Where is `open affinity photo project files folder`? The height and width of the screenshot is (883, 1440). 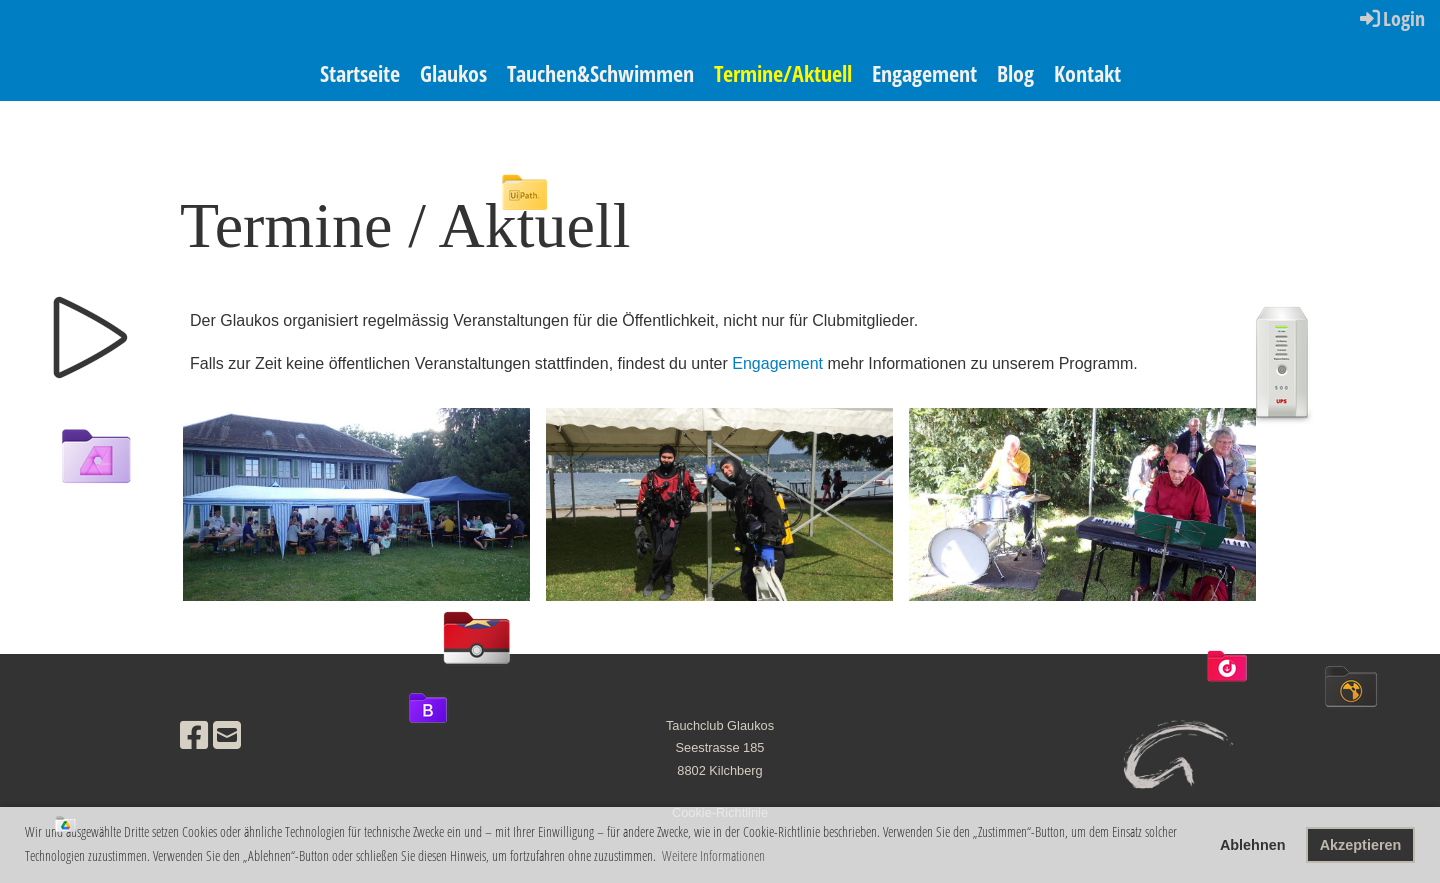 open affinity photo project files folder is located at coordinates (96, 458).